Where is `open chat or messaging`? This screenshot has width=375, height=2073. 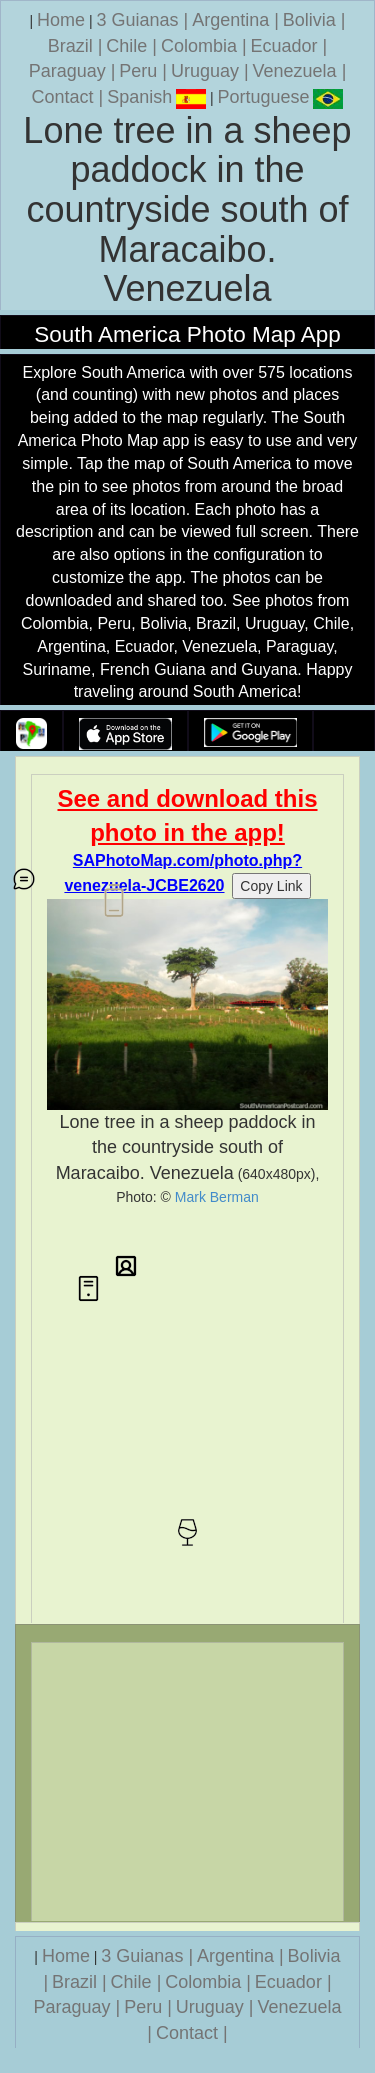
open chat or messaging is located at coordinates (24, 879).